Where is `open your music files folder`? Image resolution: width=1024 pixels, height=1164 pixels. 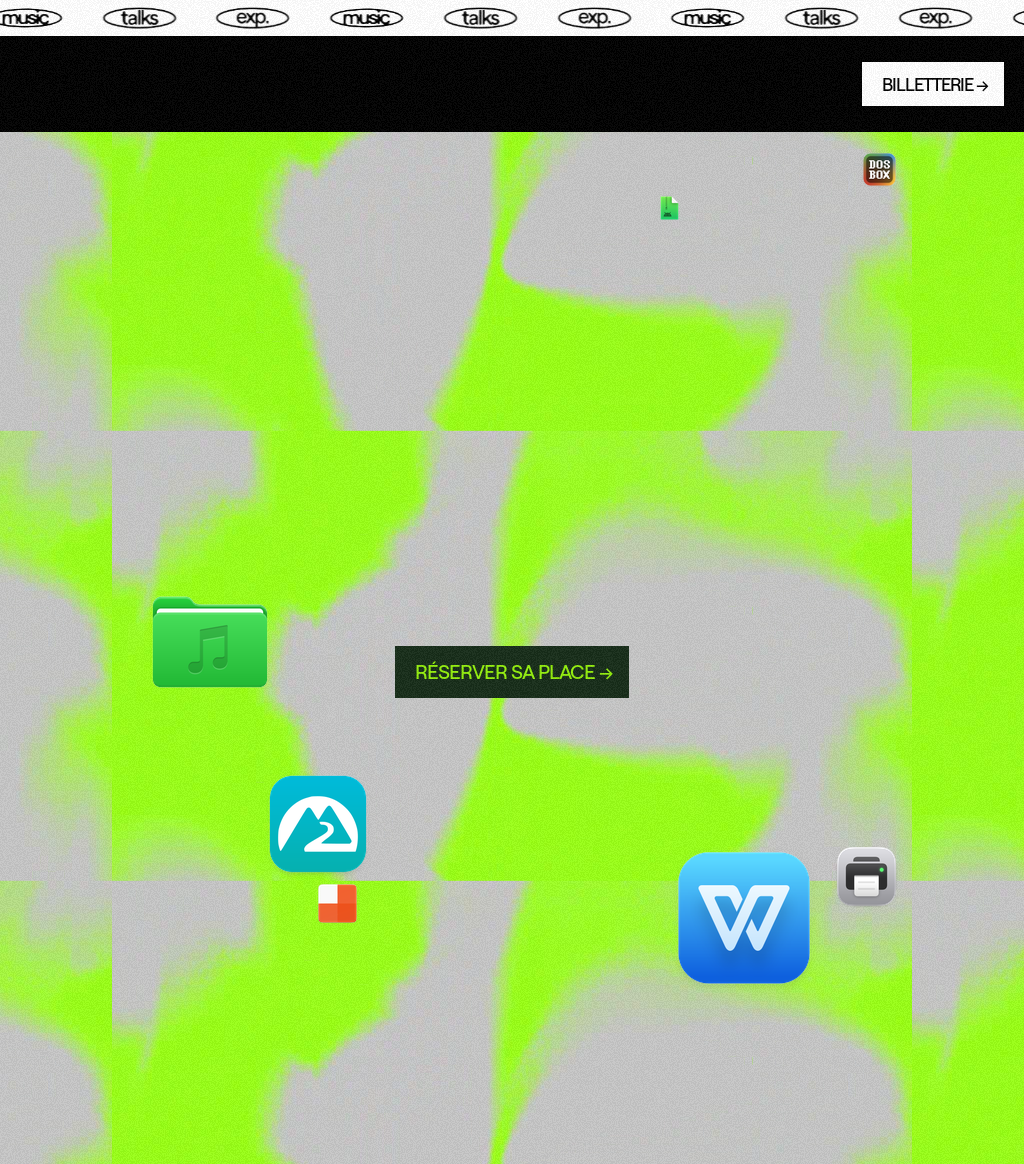
open your music files folder is located at coordinates (210, 642).